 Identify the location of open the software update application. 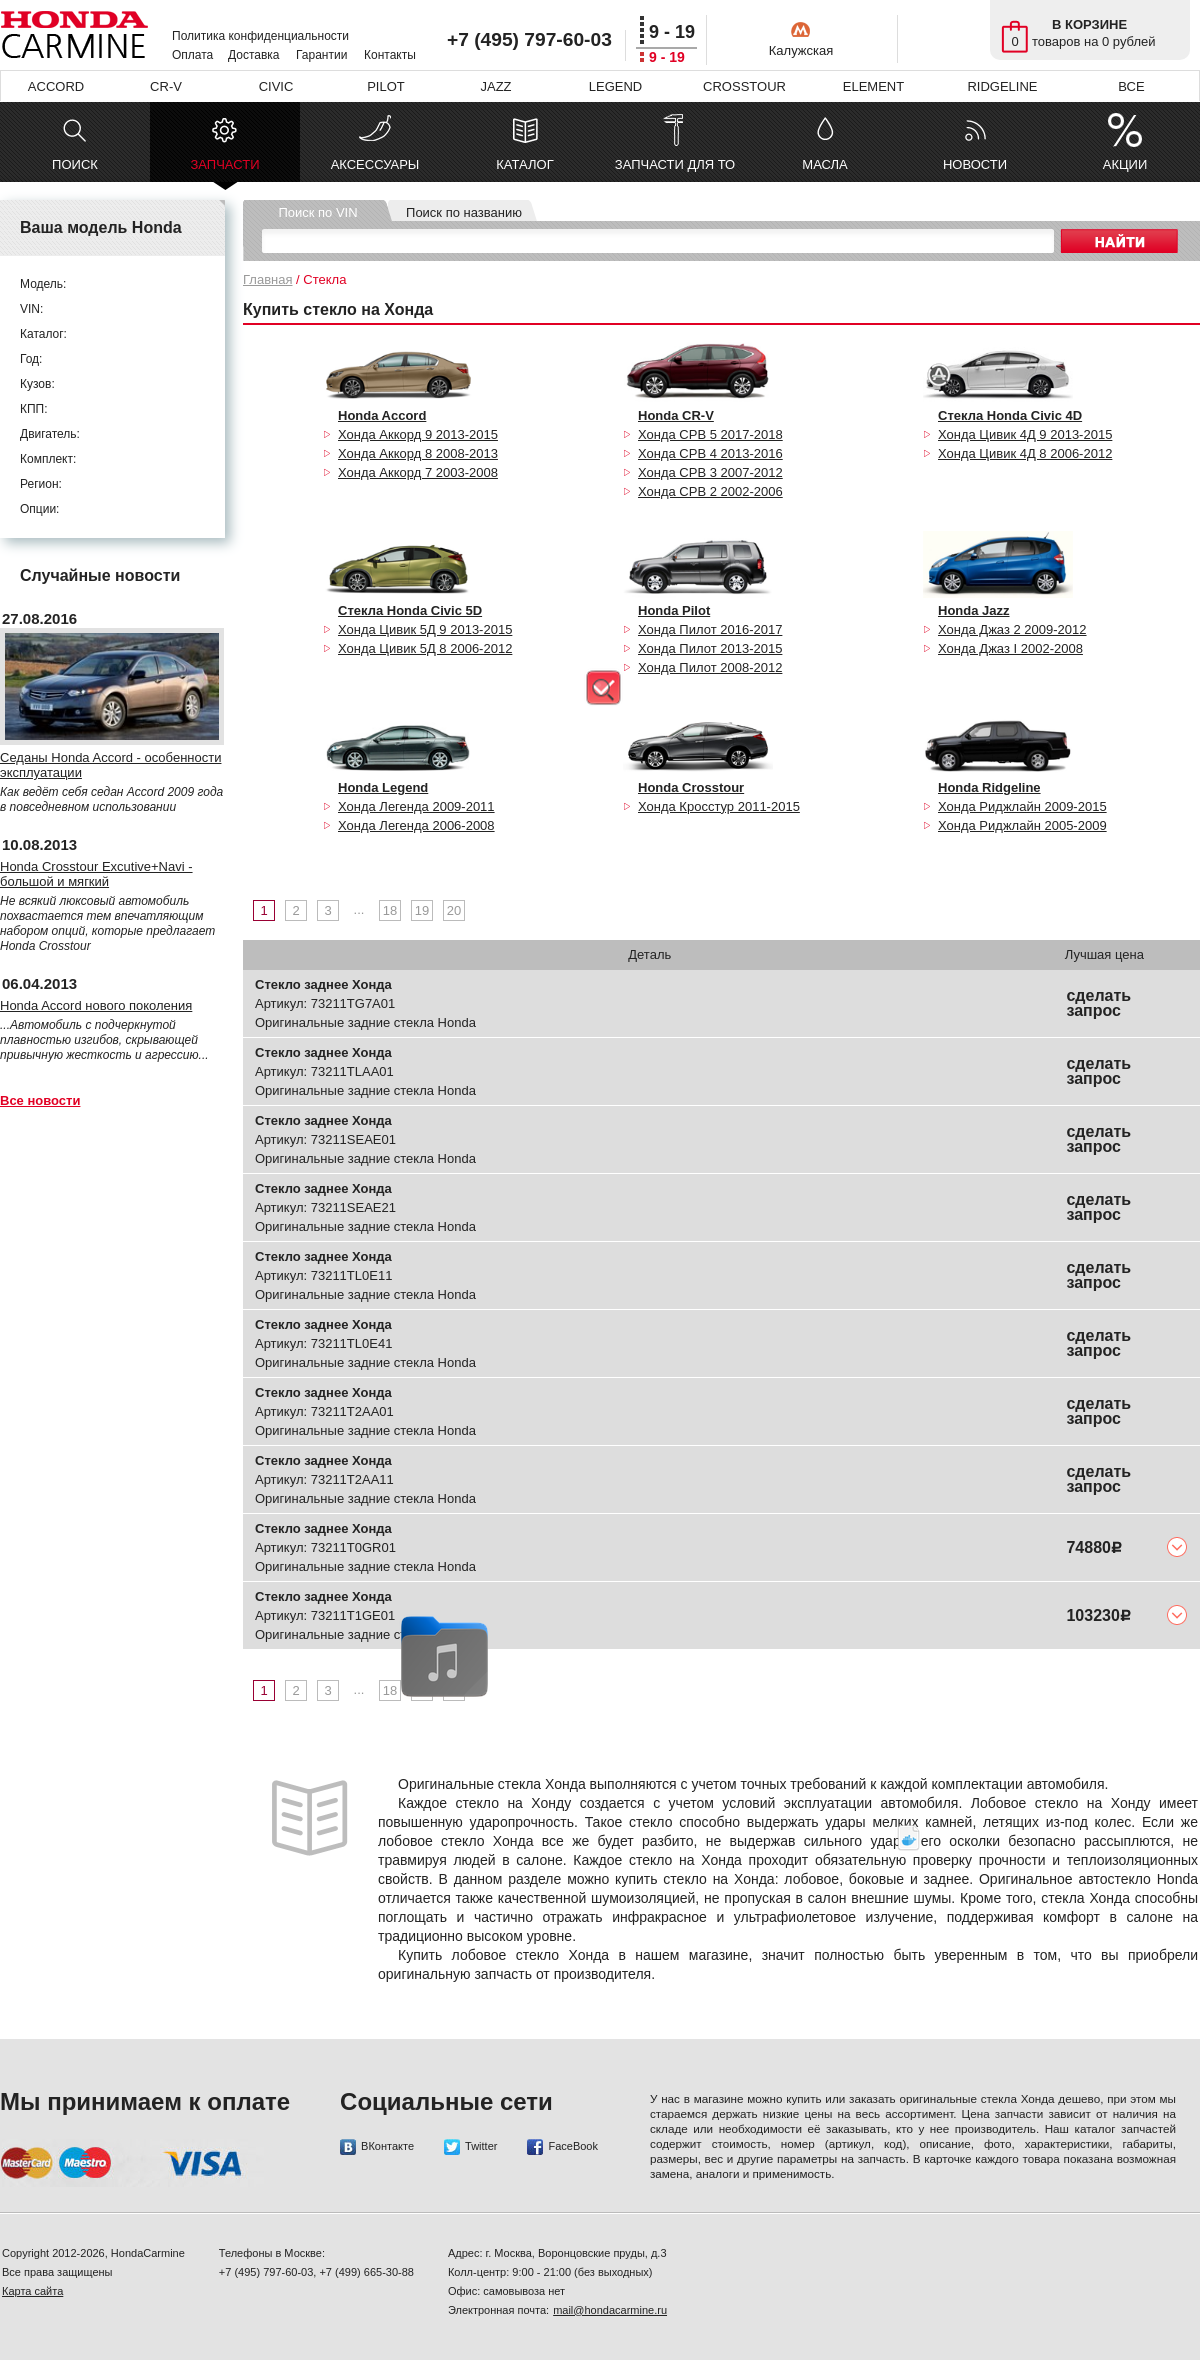
(939, 375).